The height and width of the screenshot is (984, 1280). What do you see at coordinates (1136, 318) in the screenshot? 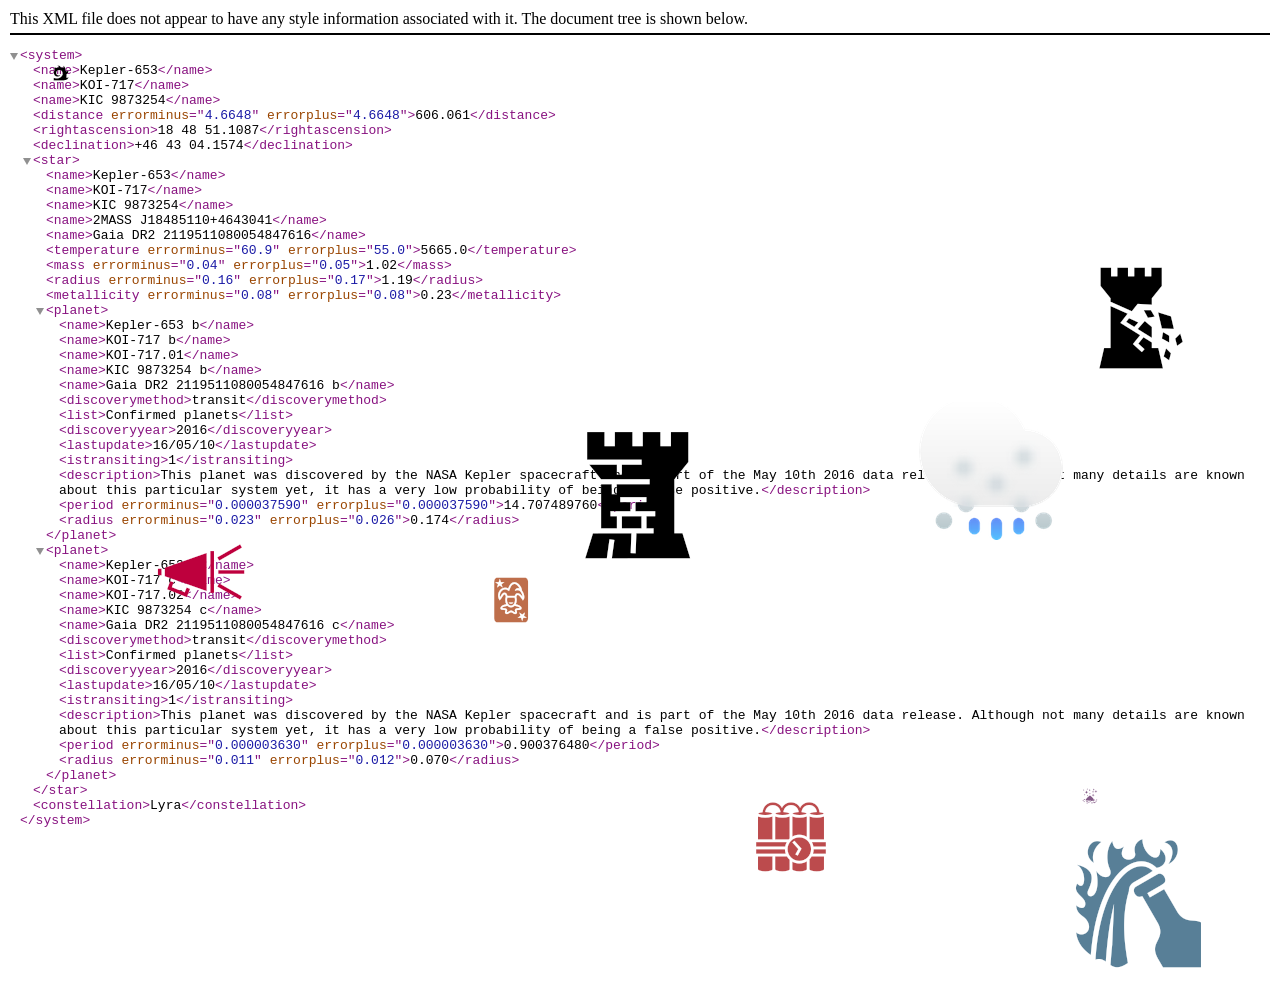
I see `indicates a destroyed or damaged tower in a game` at bounding box center [1136, 318].